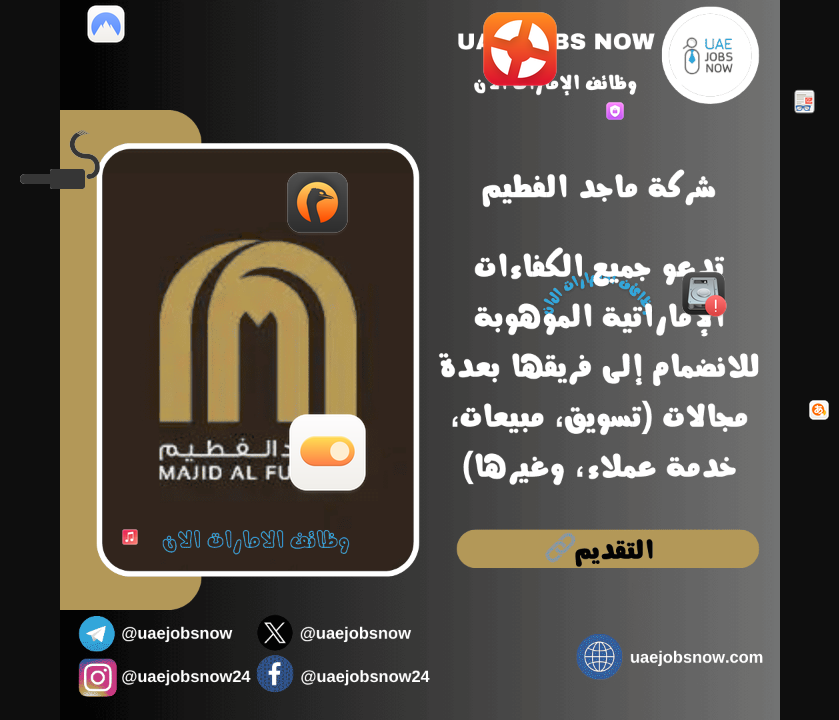  What do you see at coordinates (130, 537) in the screenshot?
I see `open the music player app` at bounding box center [130, 537].